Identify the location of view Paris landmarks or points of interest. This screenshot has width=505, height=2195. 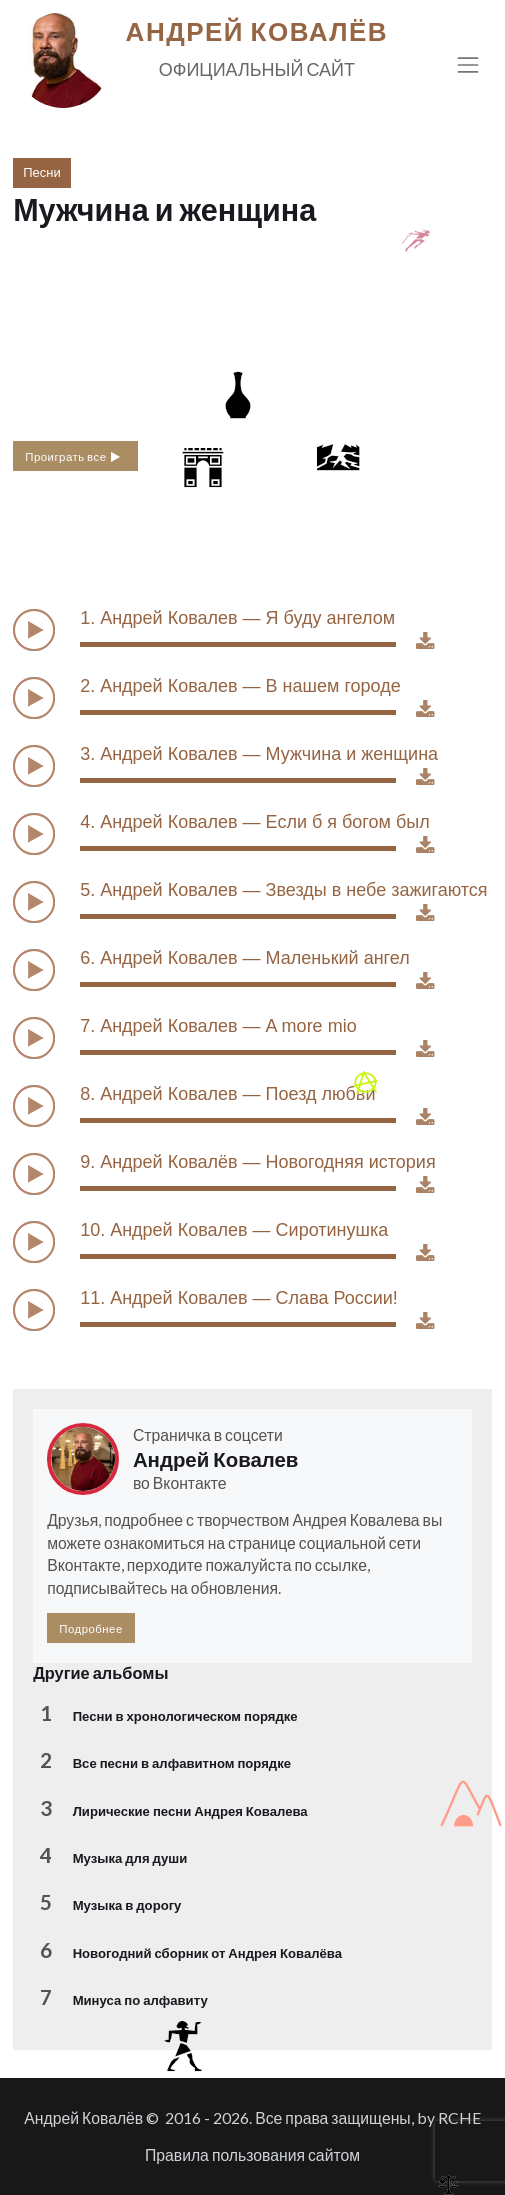
(203, 464).